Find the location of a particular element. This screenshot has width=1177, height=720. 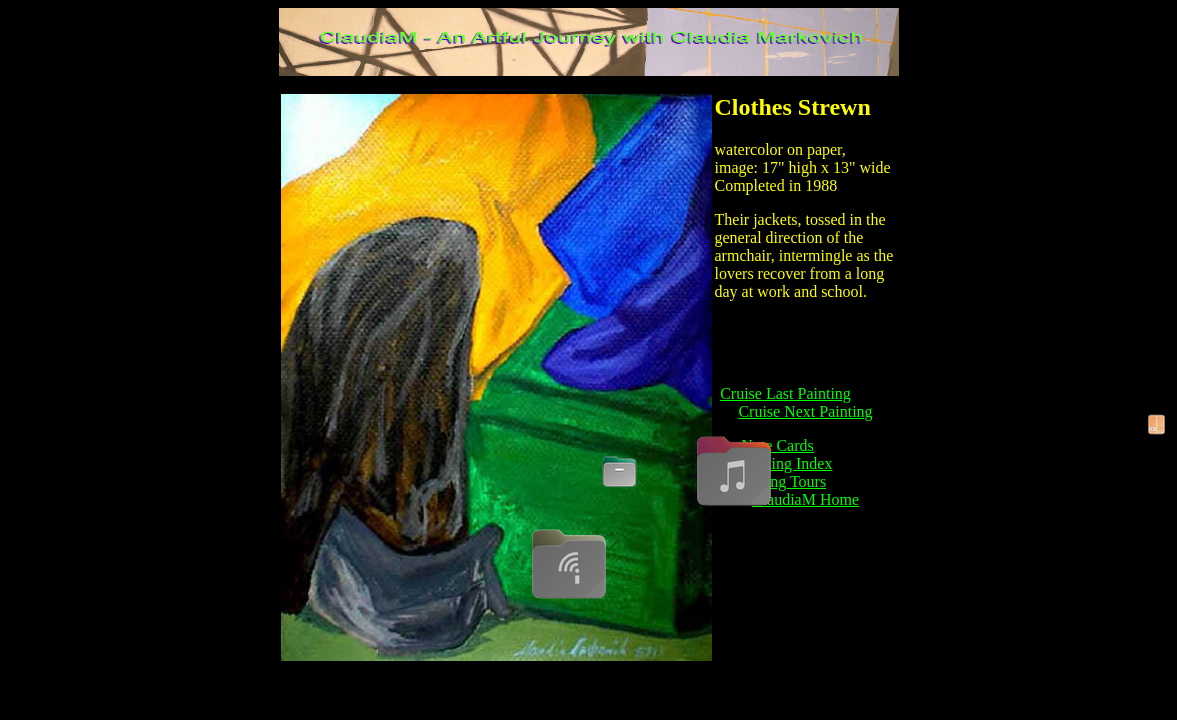

open the file manager is located at coordinates (619, 471).